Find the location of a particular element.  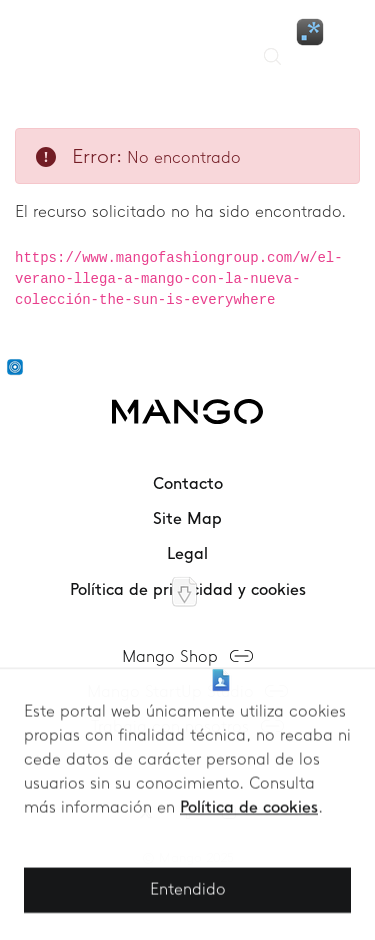

open regexr app for testing regular expressions is located at coordinates (310, 32).